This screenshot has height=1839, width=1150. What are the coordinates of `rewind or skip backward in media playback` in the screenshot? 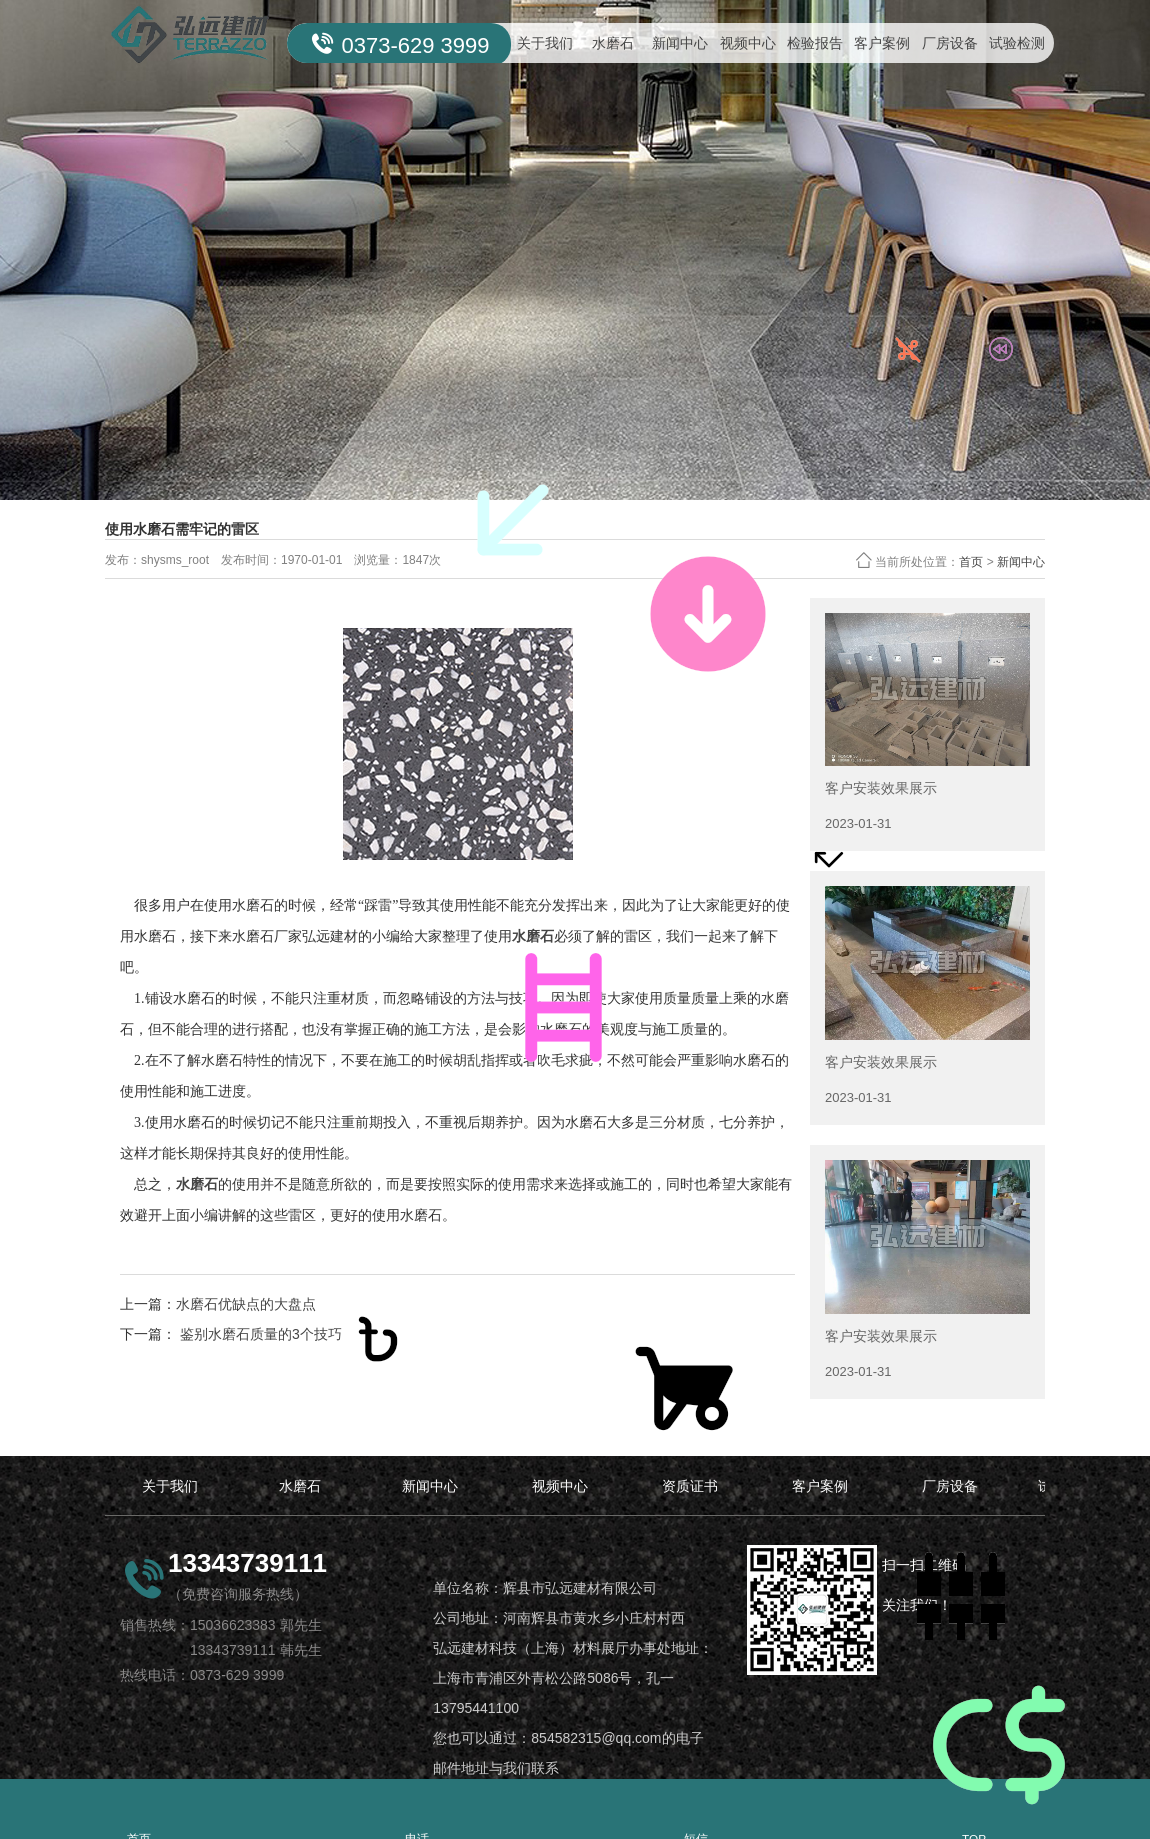 It's located at (1001, 349).